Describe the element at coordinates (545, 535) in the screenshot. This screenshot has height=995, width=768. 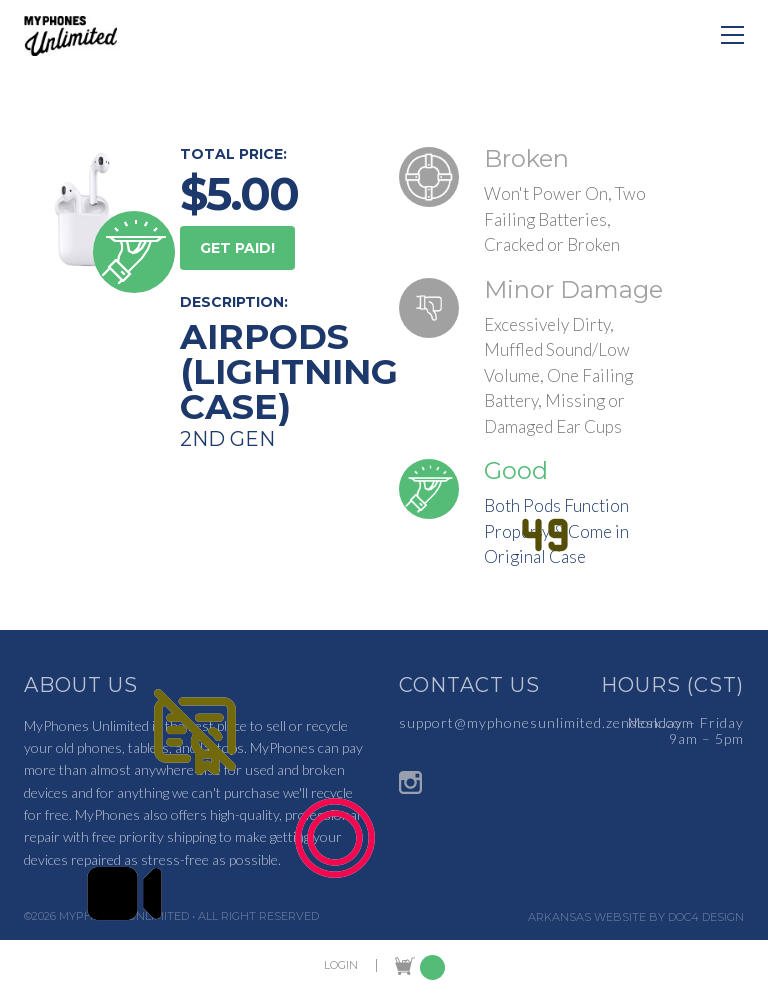
I see `indicates item number 49 in a list or sequence` at that location.